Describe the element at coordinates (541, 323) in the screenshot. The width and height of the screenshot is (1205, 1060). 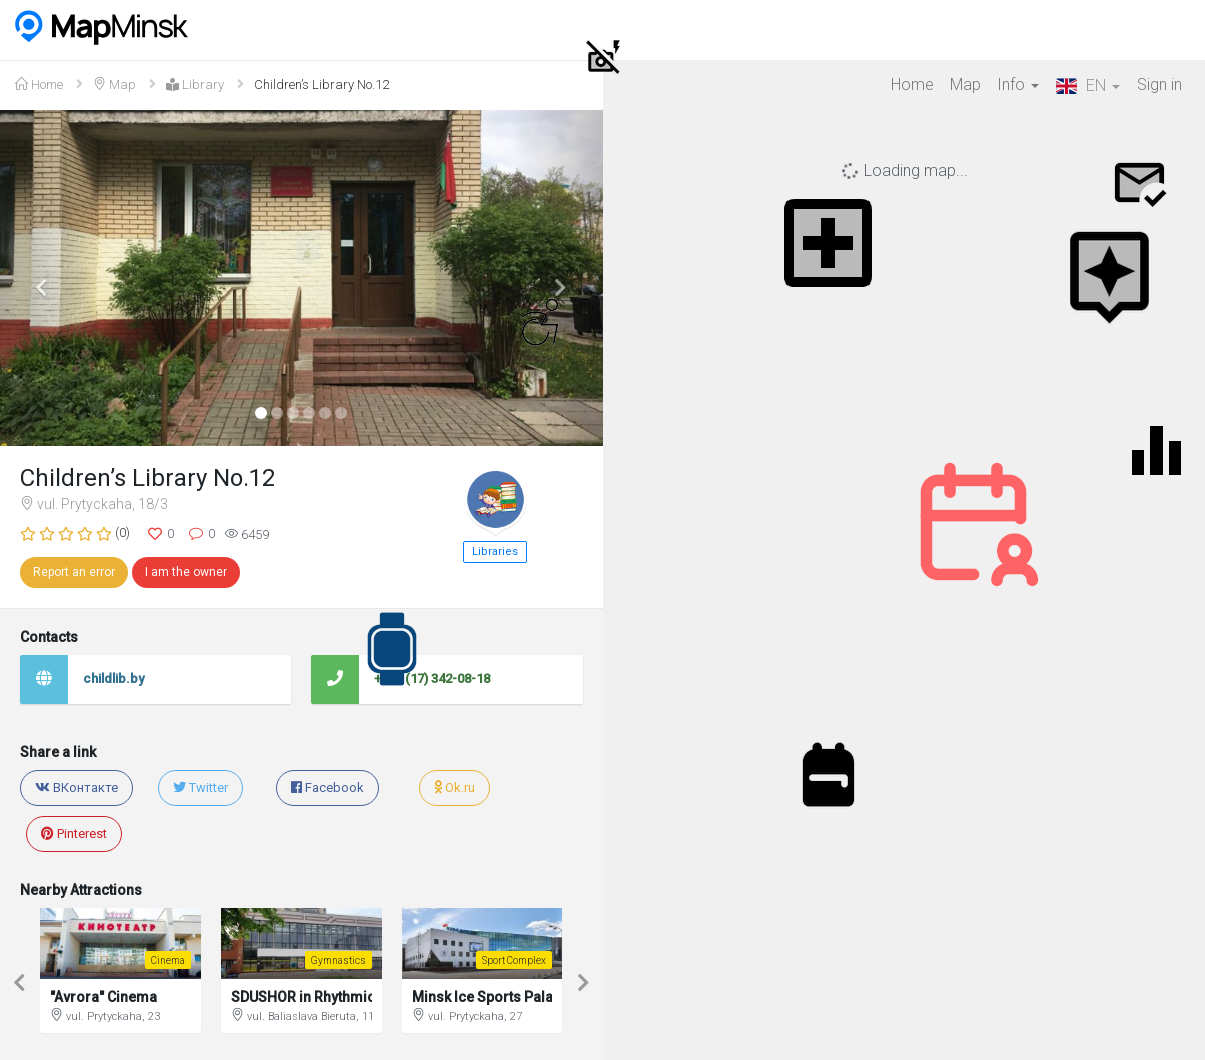
I see `indicates wheelchair accessible route or facility` at that location.